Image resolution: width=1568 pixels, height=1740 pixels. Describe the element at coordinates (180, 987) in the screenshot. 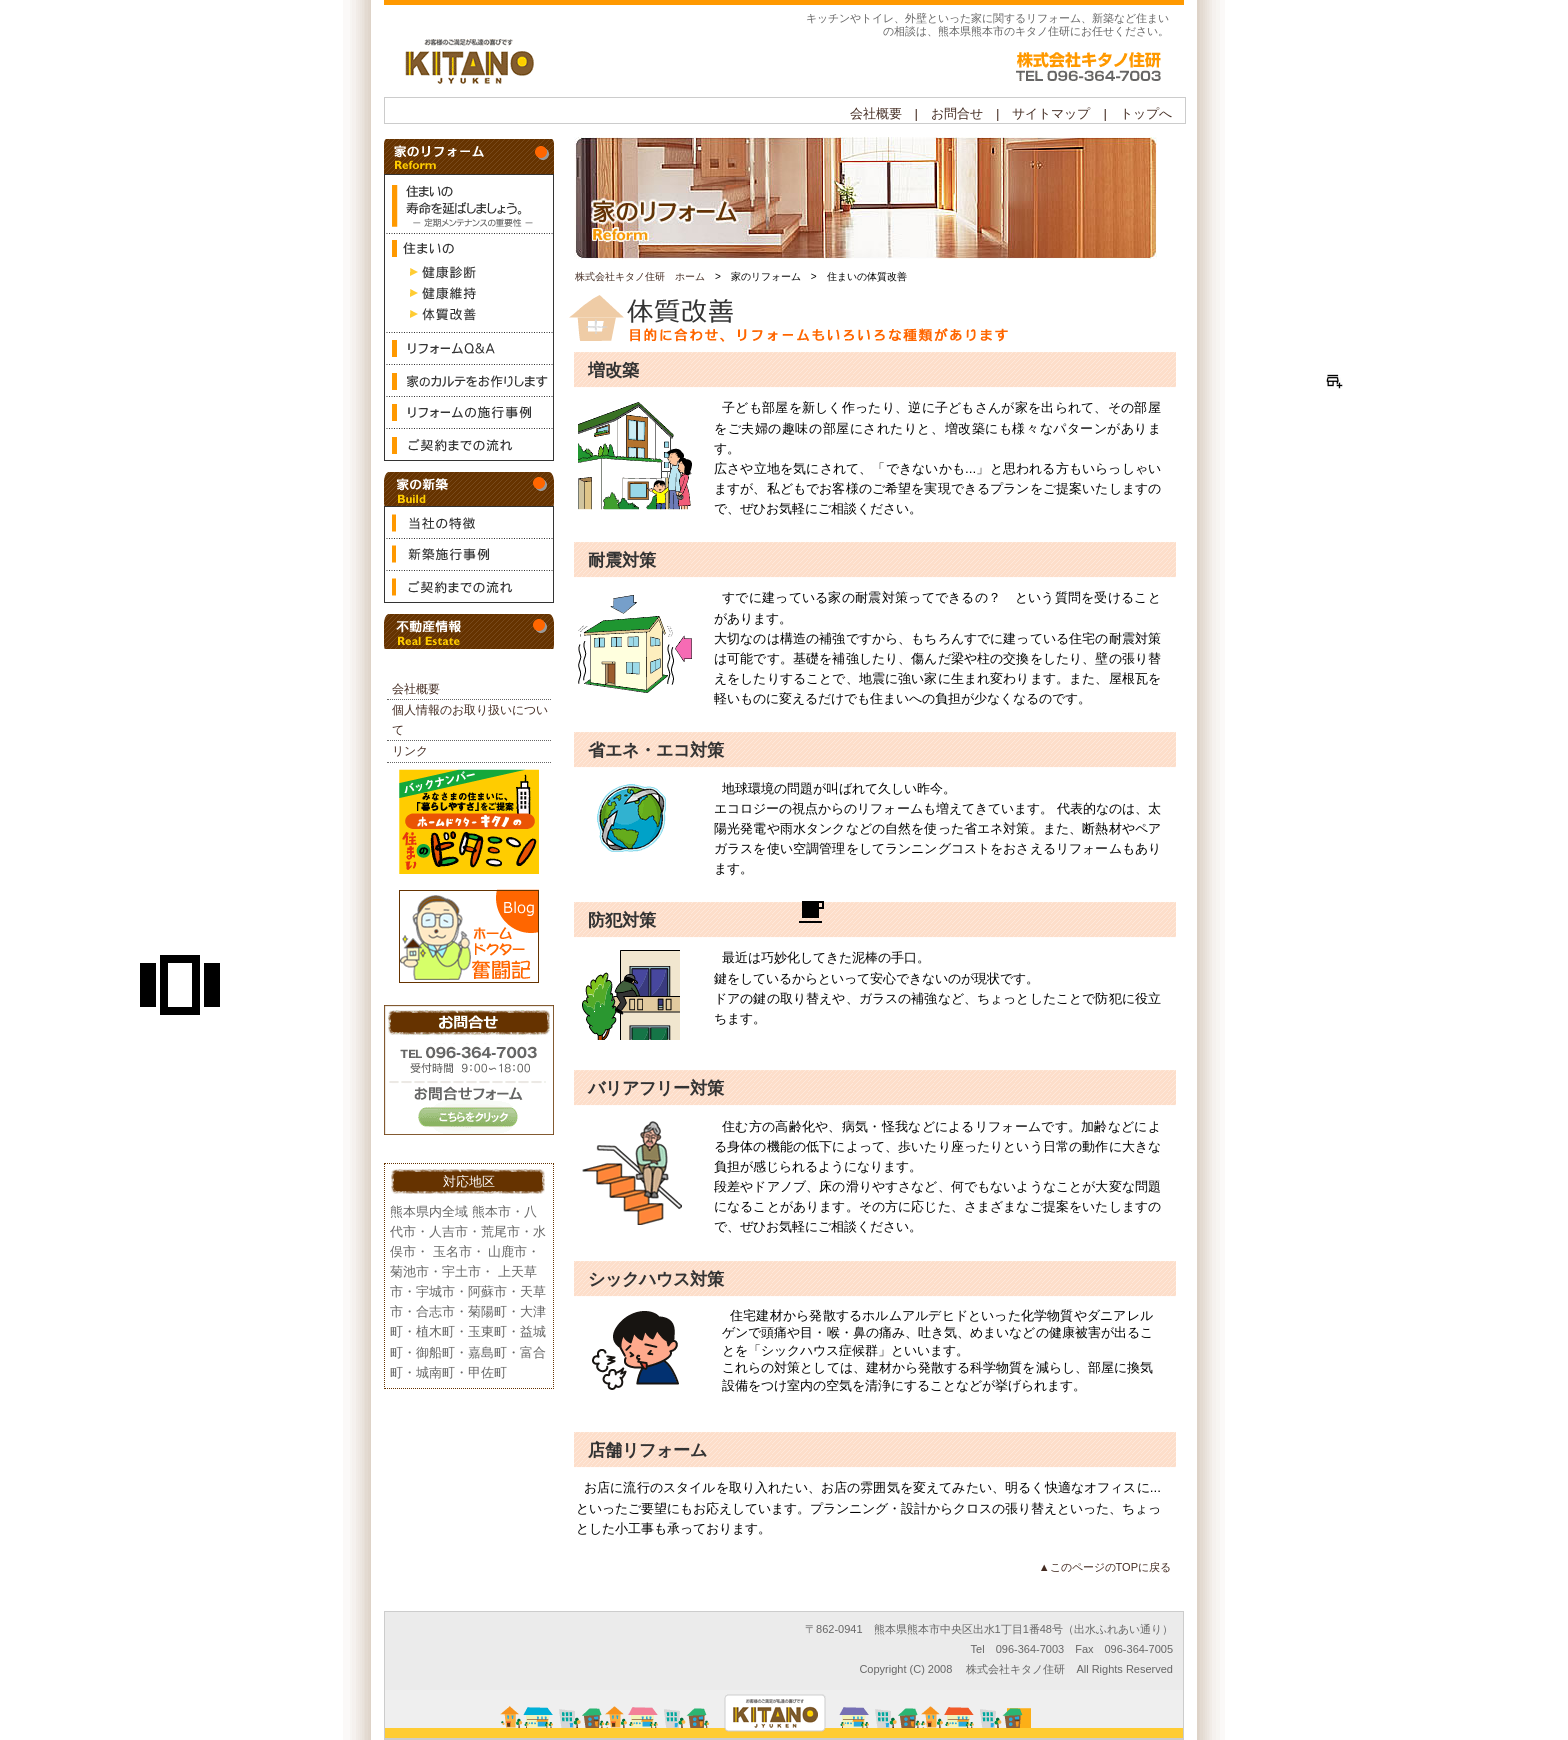

I see `view content in carousel mode` at that location.